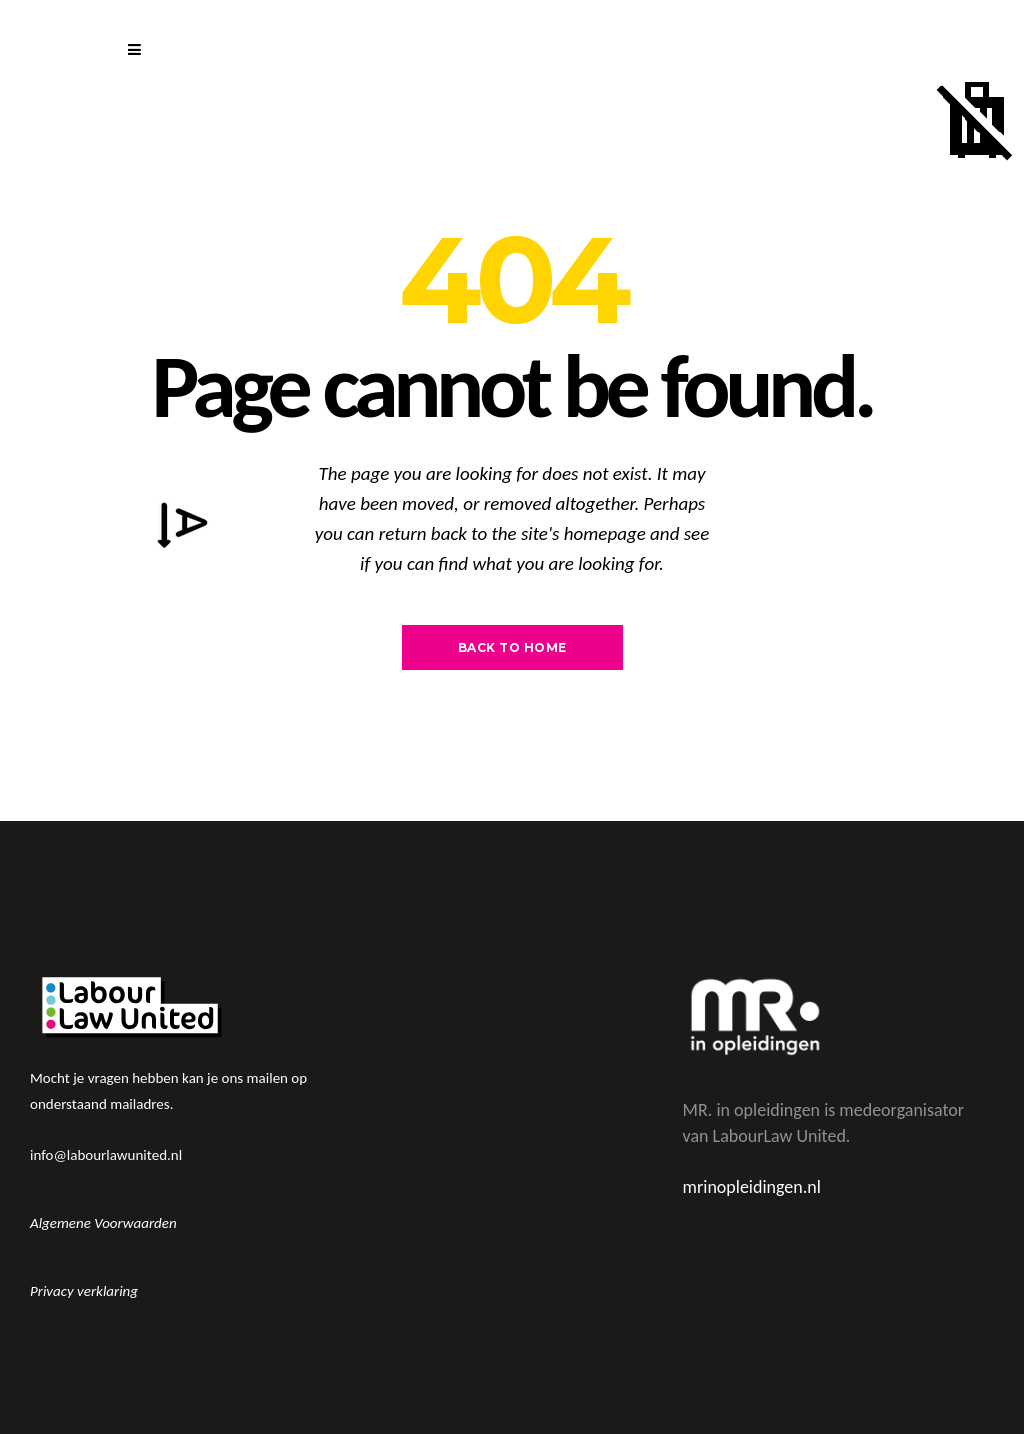 The width and height of the screenshot is (1024, 1434). Describe the element at coordinates (181, 525) in the screenshot. I see `rotate text direction downward` at that location.